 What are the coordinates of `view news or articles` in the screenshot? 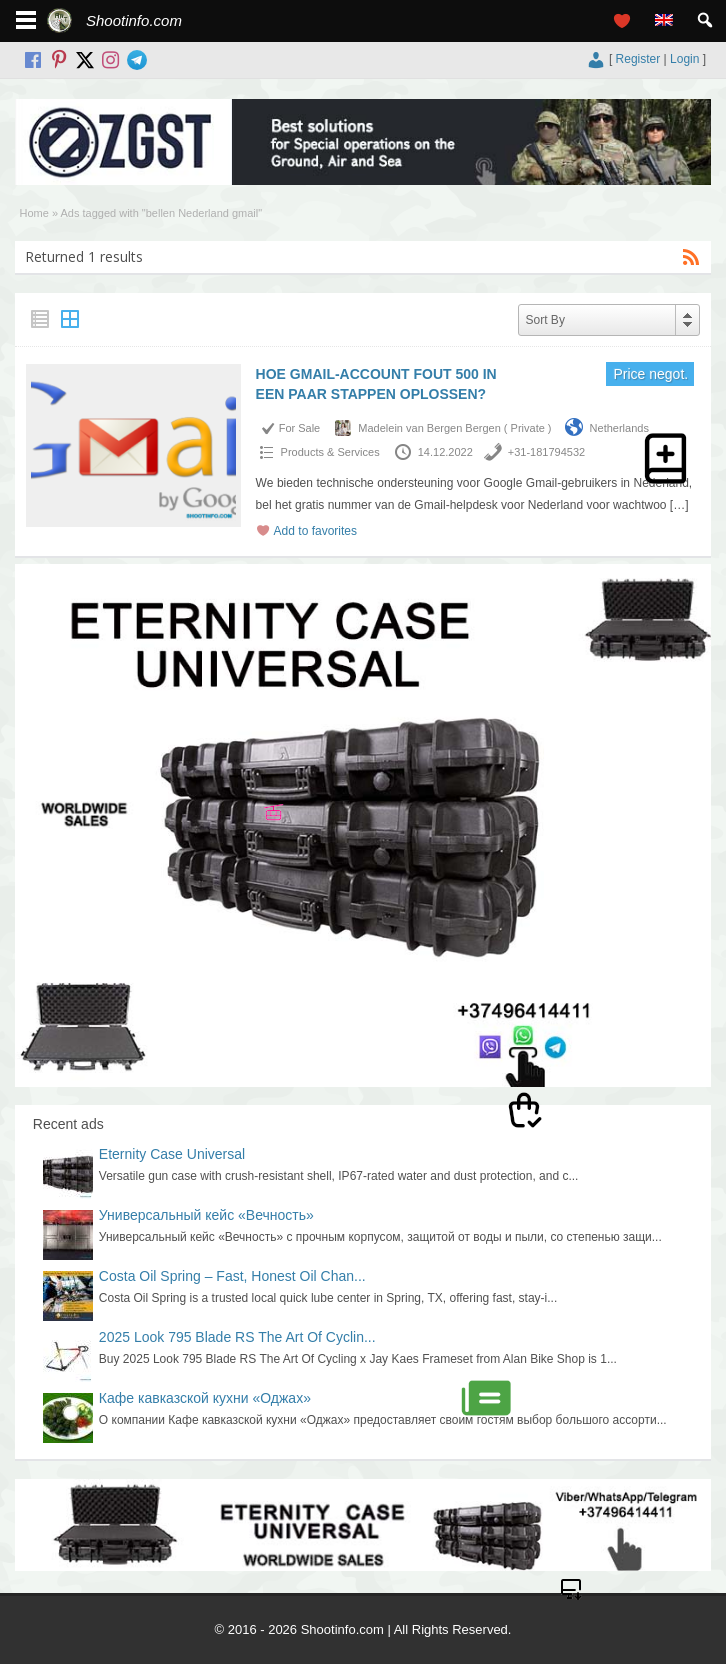 It's located at (488, 1398).